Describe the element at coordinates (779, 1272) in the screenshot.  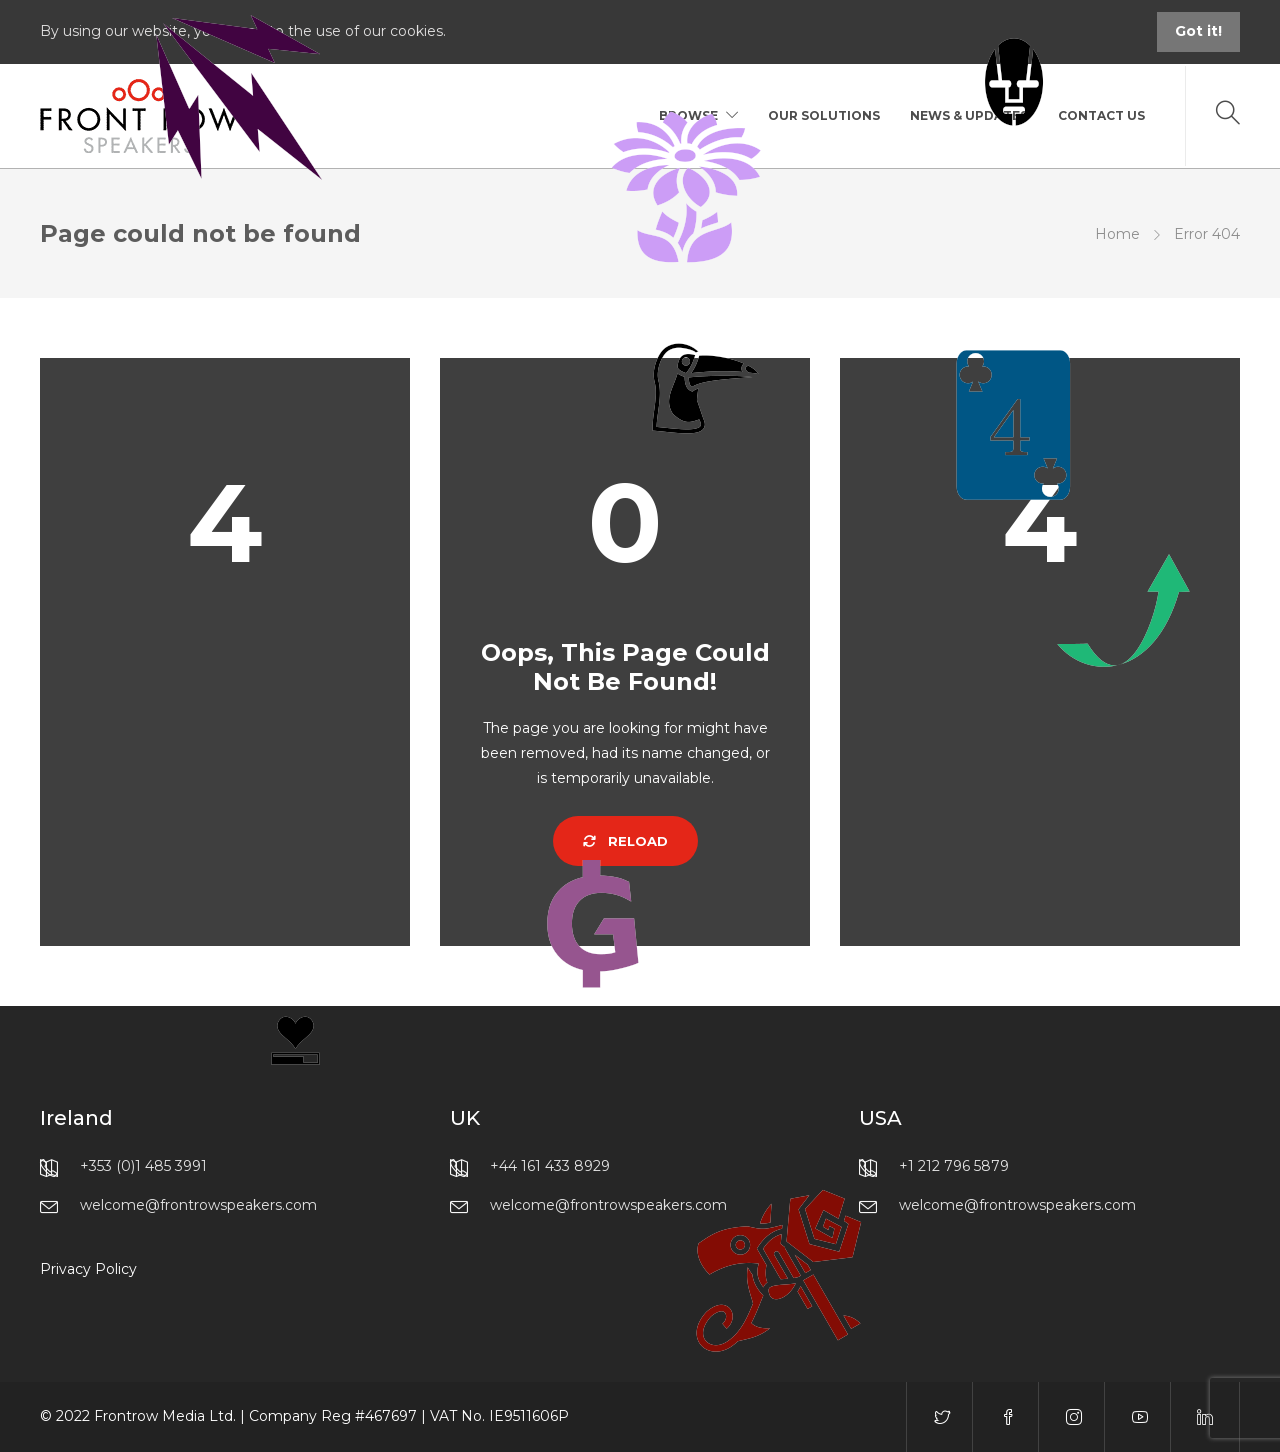
I see `decorative icon representing guns and roses theme` at that location.